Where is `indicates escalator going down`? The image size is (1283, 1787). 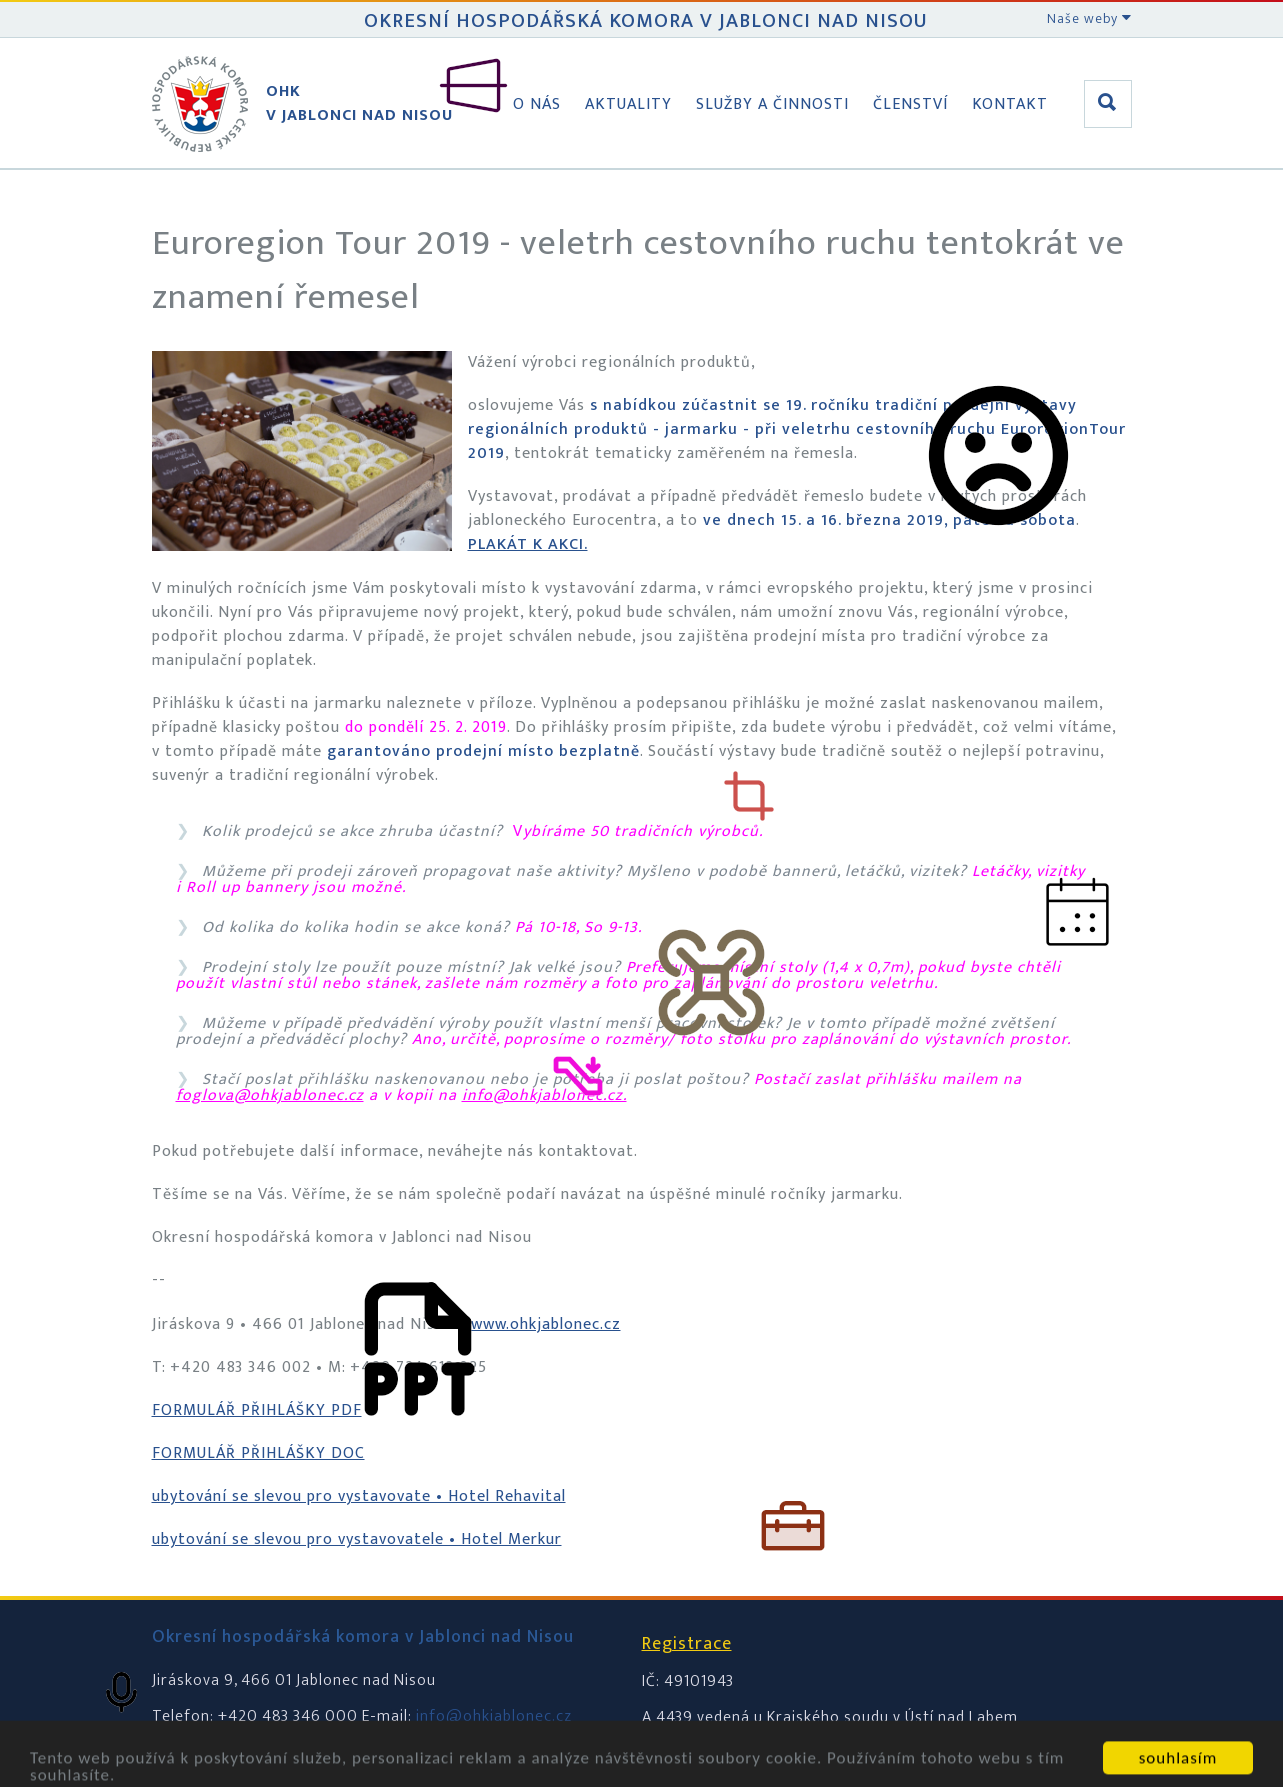
indicates escalator going down is located at coordinates (578, 1076).